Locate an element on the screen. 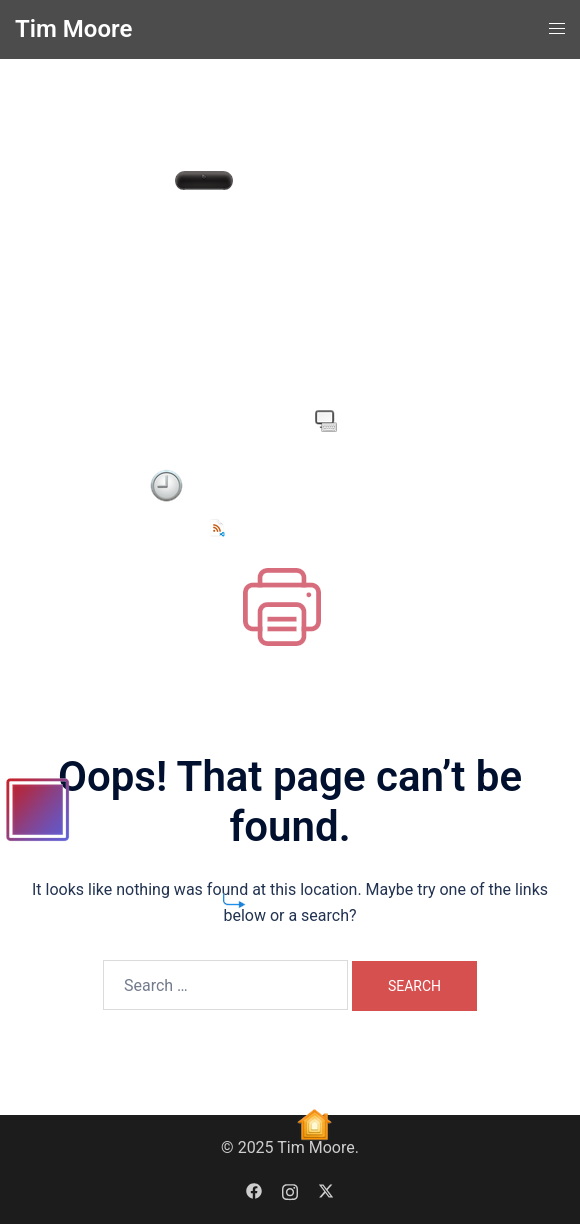 The height and width of the screenshot is (1224, 580). connect to bluetooth speaker is located at coordinates (204, 181).